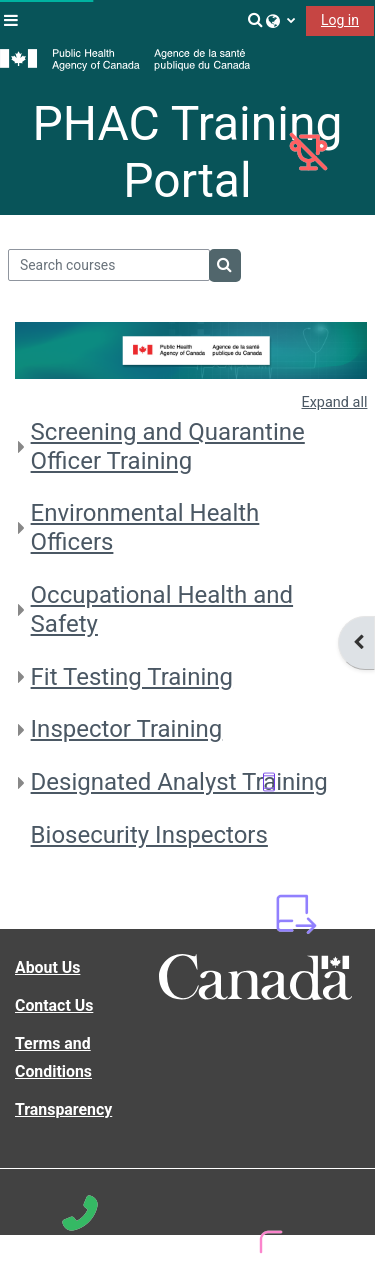 The width and height of the screenshot is (375, 1285). Describe the element at coordinates (269, 782) in the screenshot. I see `indicates mobile device or smartphone` at that location.